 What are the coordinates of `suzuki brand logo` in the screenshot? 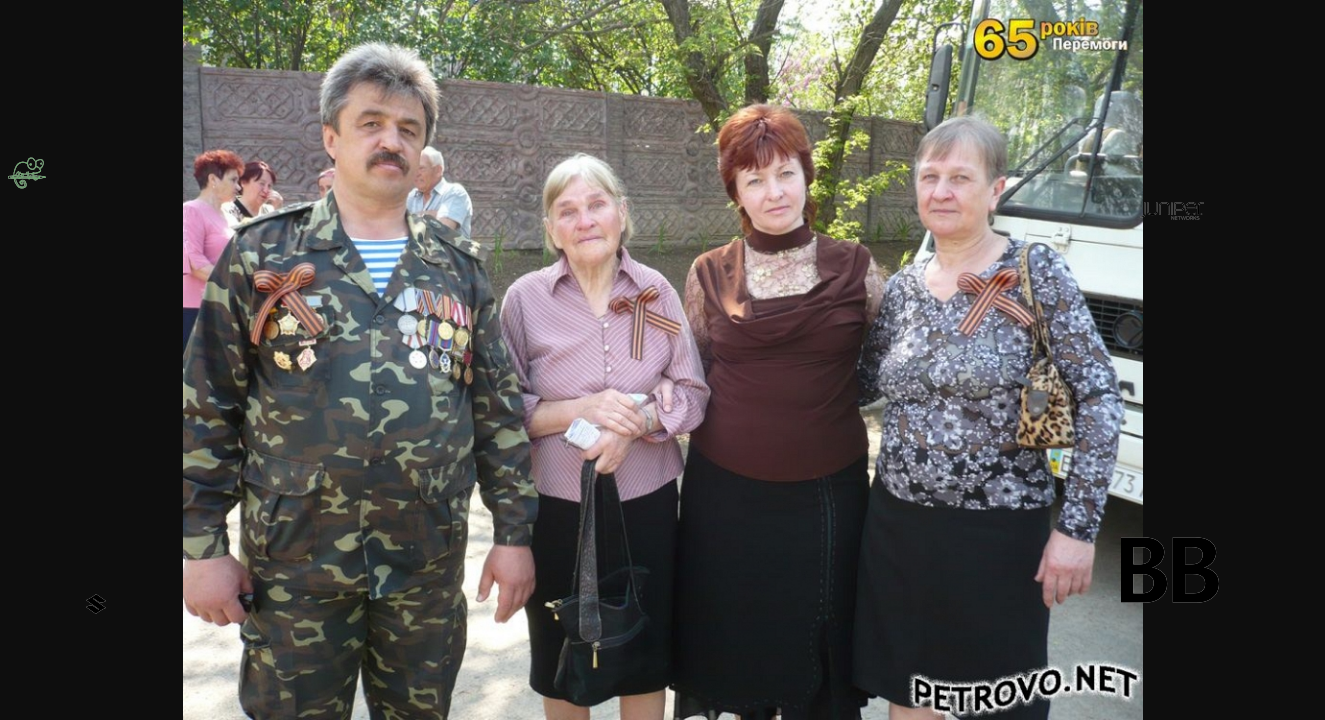 It's located at (96, 604).